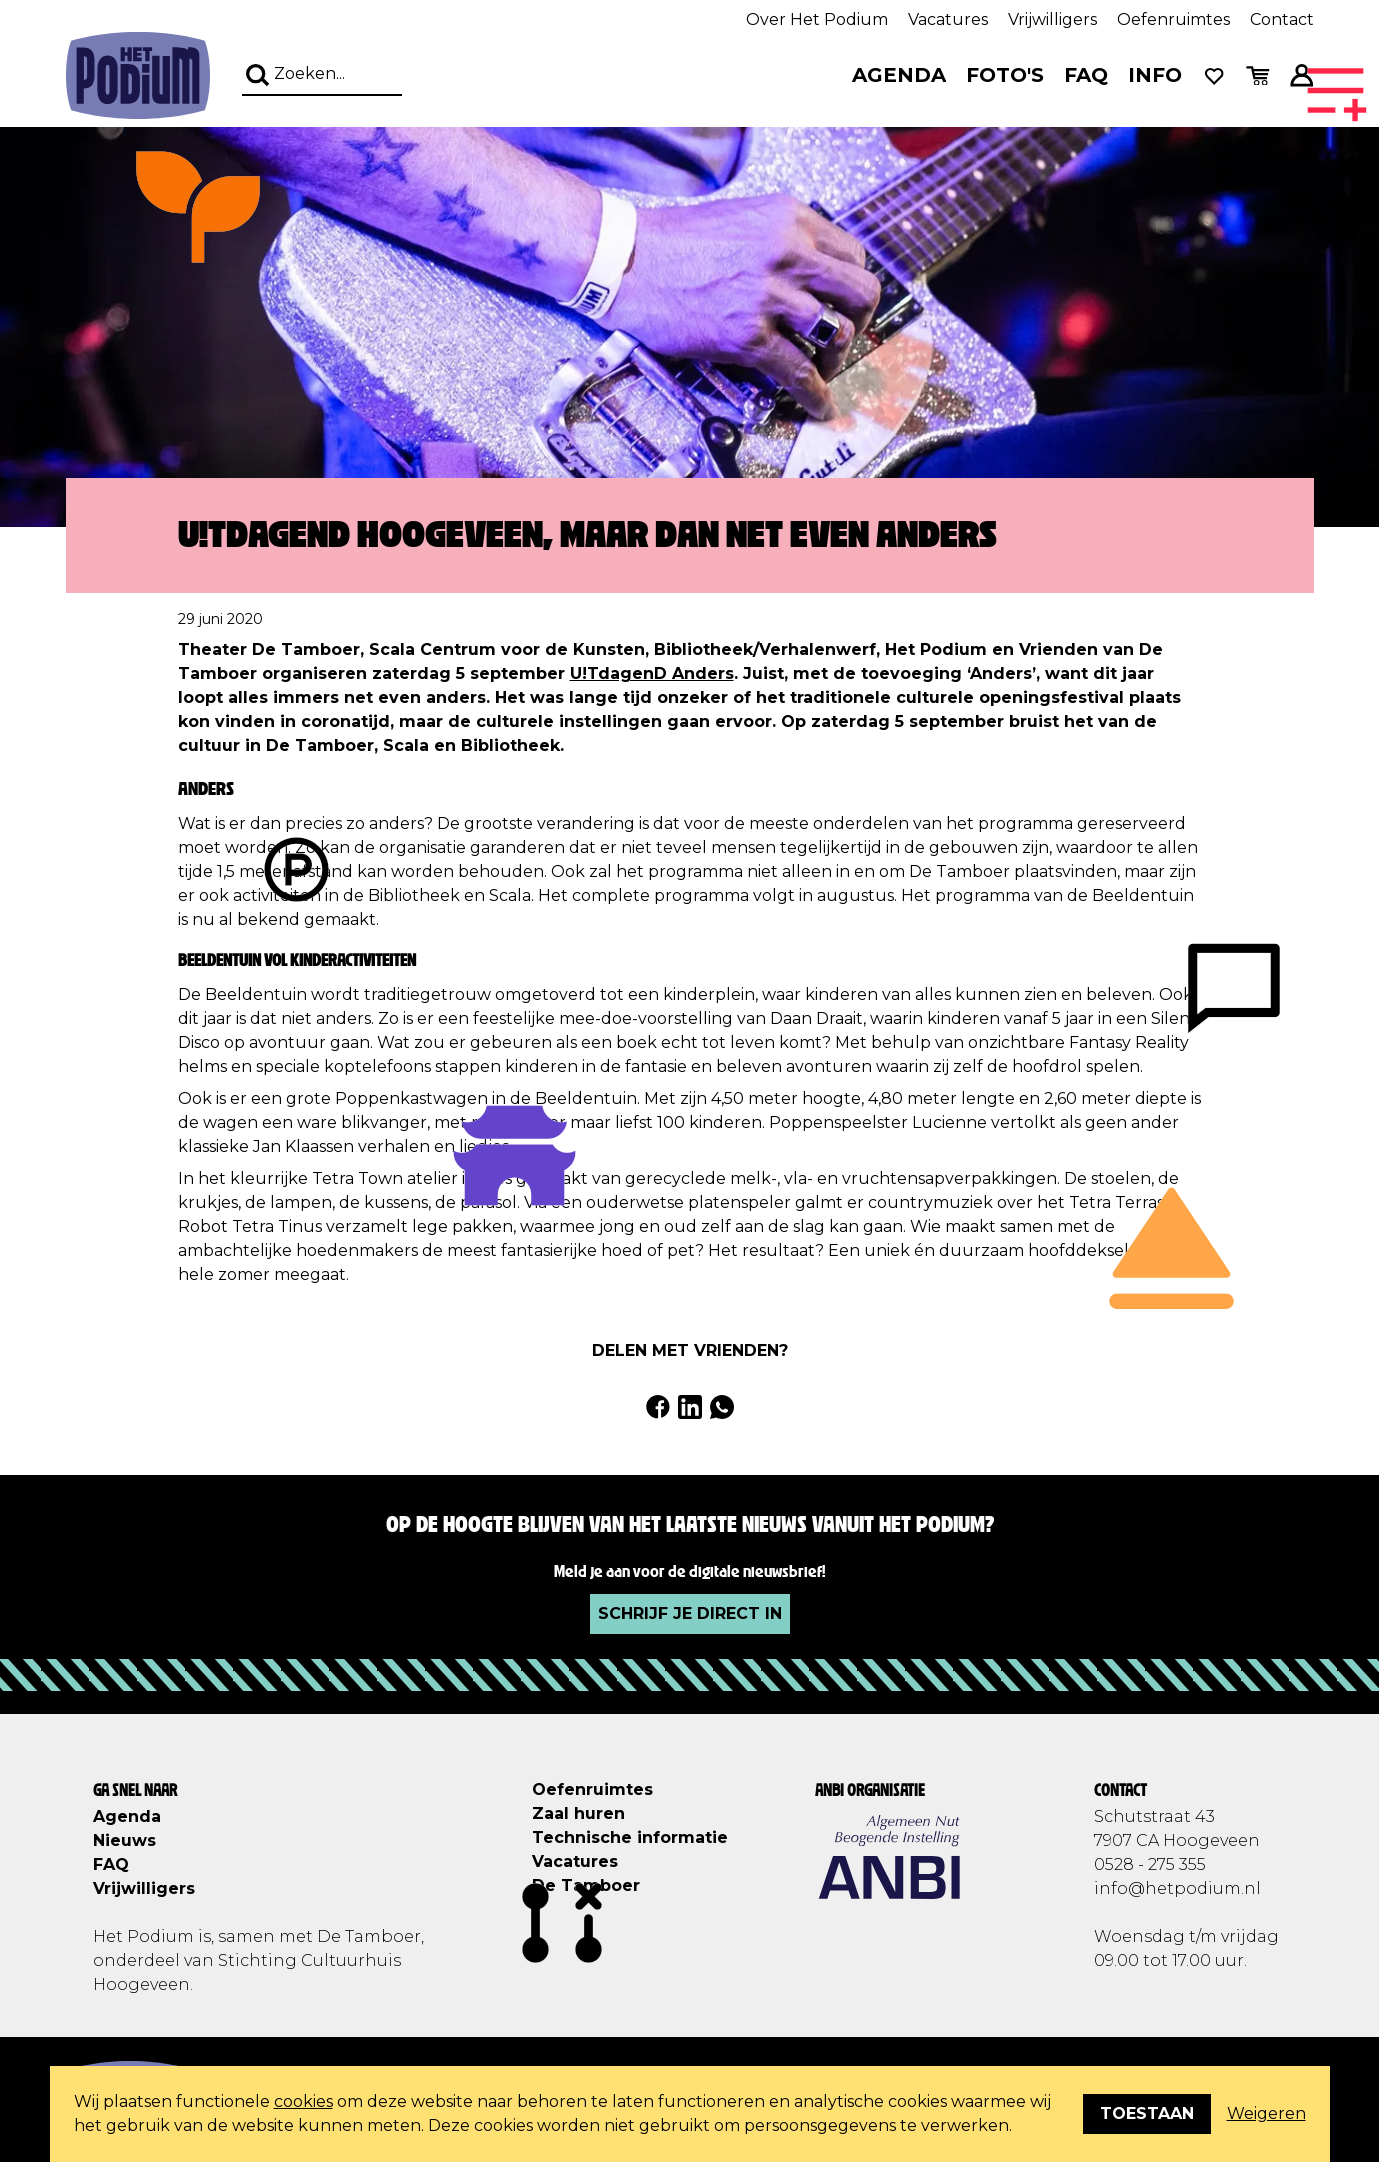 The width and height of the screenshot is (1379, 2162). Describe the element at coordinates (1171, 1254) in the screenshot. I see `eject media or disc` at that location.